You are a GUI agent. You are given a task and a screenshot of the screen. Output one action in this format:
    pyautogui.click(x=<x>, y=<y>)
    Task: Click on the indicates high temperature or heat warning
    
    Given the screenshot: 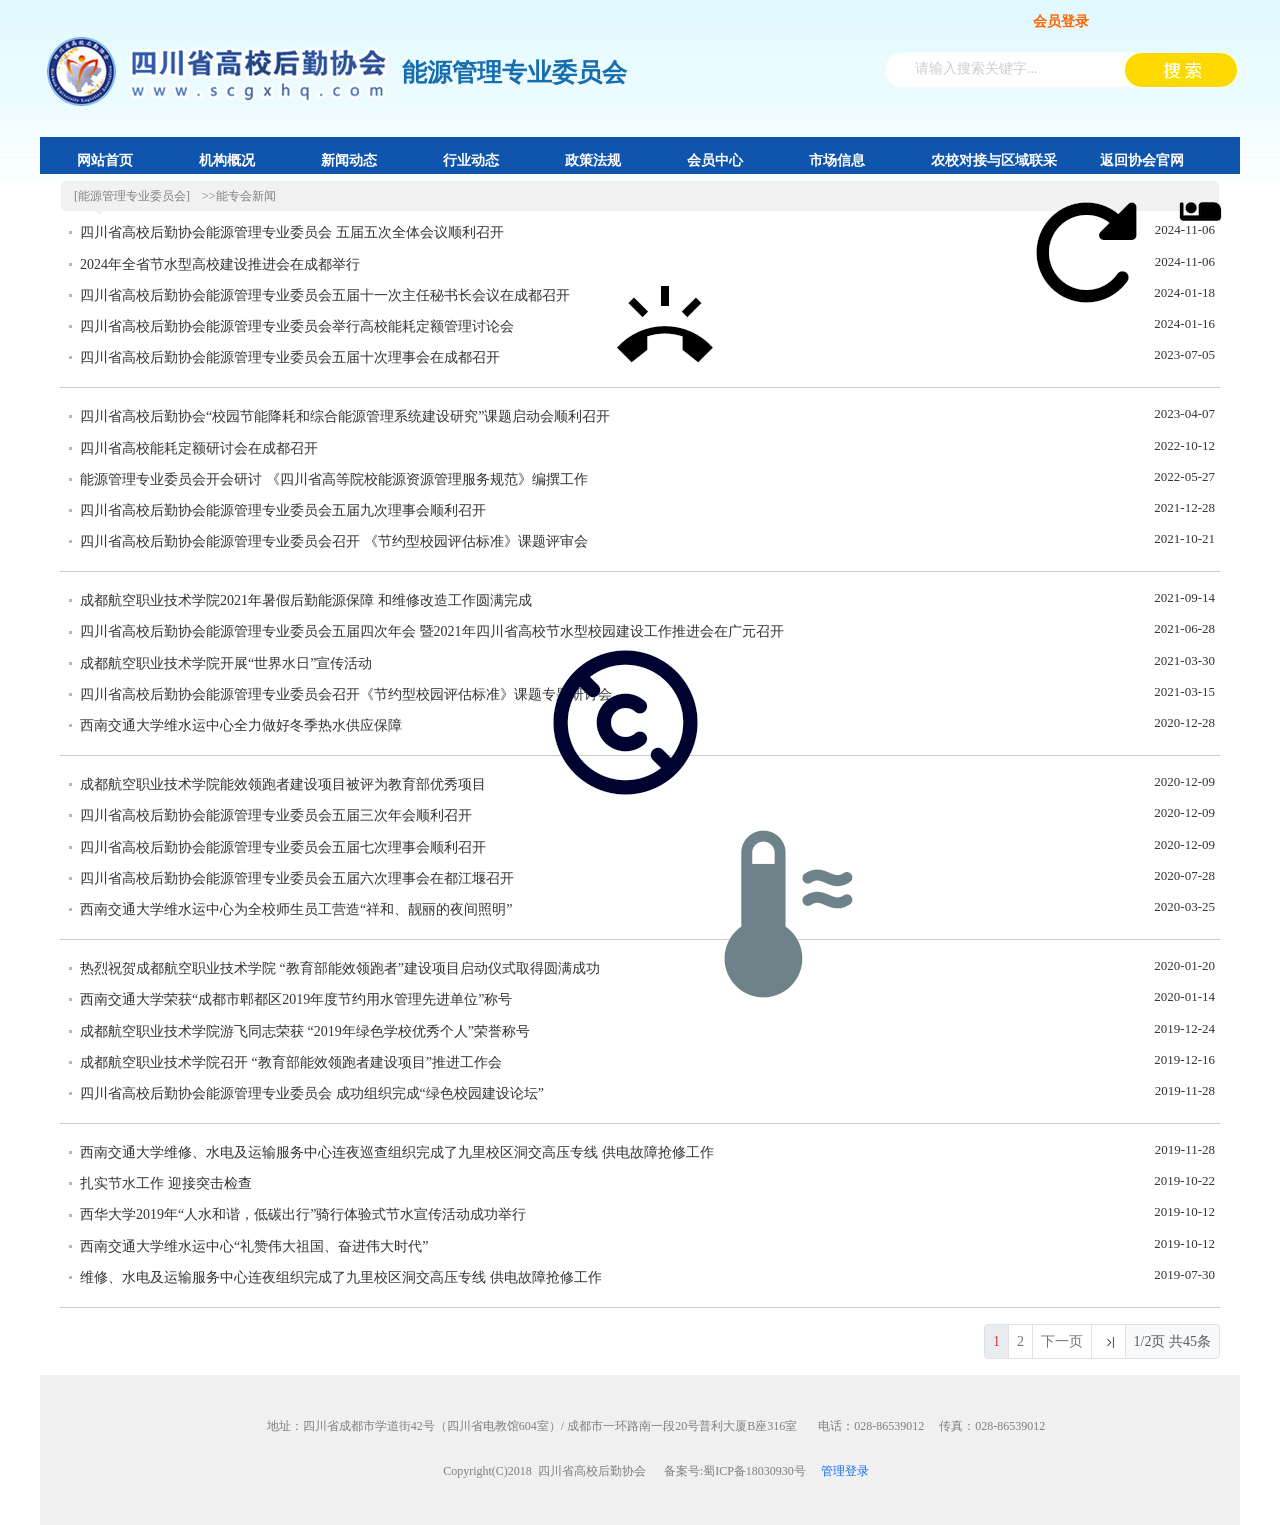 What is the action you would take?
    pyautogui.click(x=769, y=914)
    